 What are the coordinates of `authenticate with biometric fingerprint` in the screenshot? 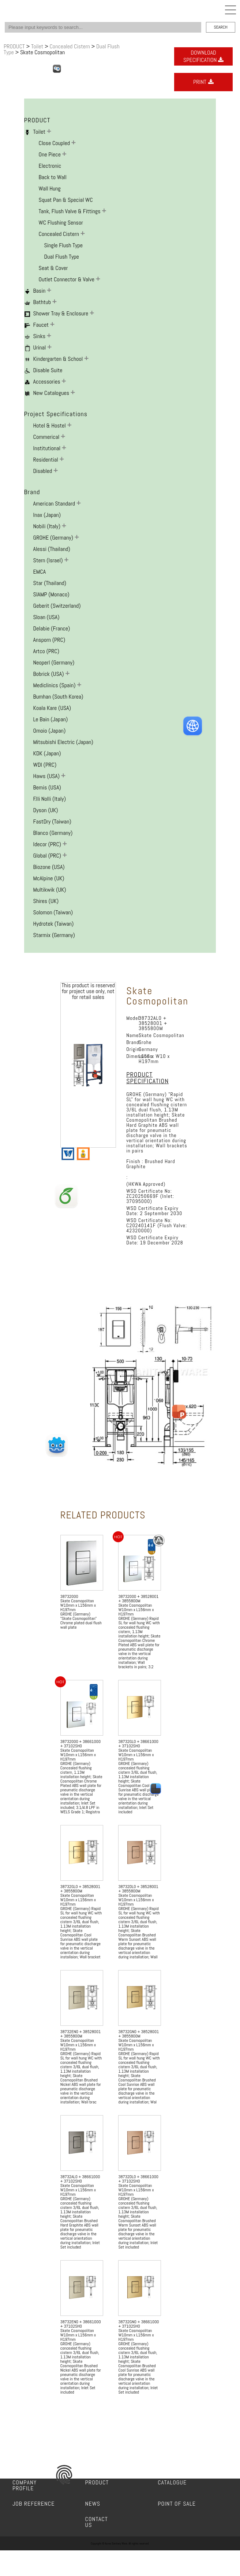 It's located at (65, 2475).